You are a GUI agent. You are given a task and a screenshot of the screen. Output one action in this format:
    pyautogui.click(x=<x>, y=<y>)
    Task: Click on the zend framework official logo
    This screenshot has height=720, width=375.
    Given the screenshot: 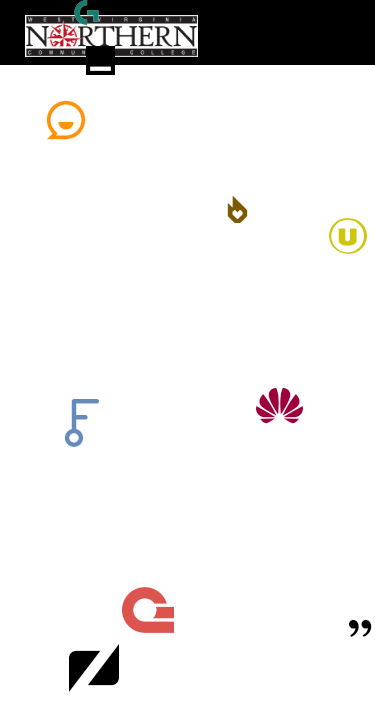 What is the action you would take?
    pyautogui.click(x=94, y=668)
    